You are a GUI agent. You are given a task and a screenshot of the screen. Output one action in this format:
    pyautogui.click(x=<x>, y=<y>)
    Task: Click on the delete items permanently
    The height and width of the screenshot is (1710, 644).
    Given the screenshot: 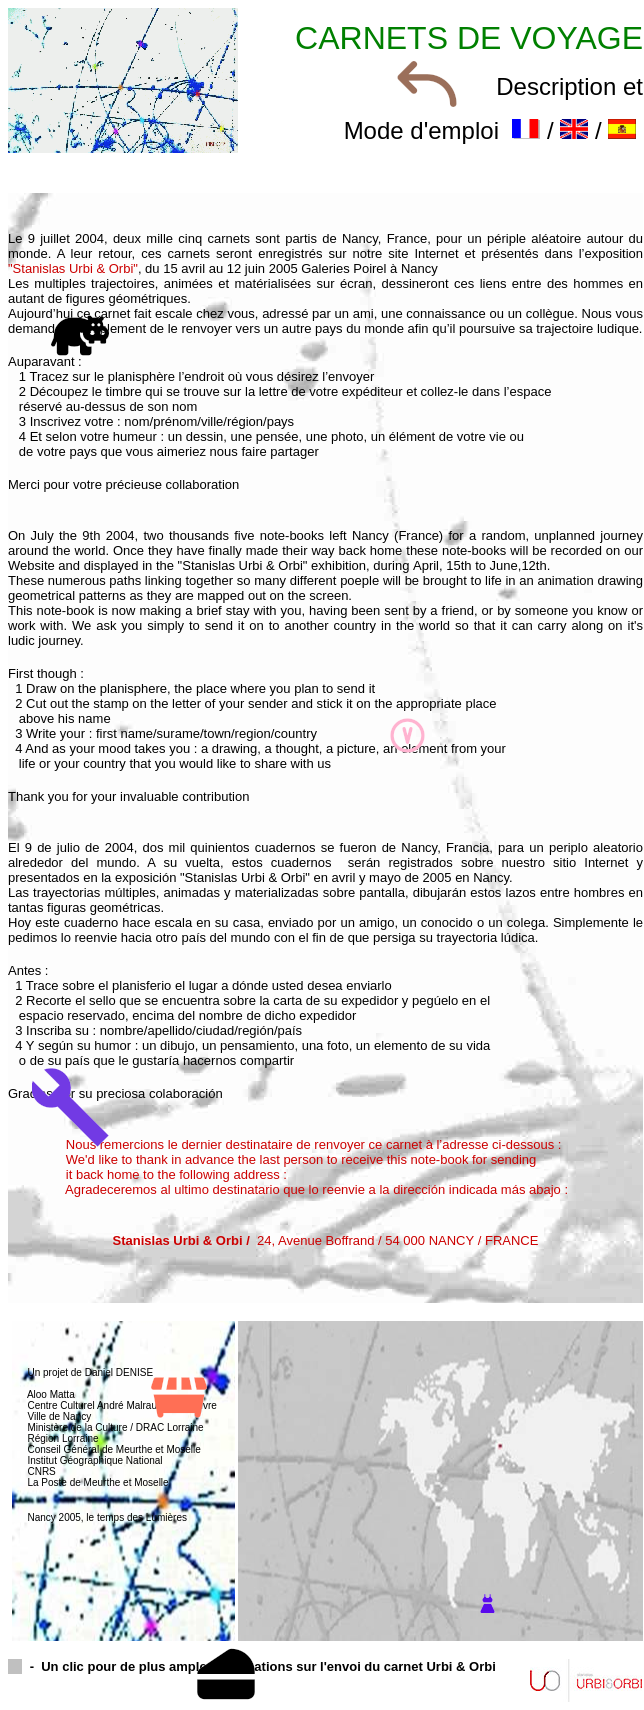 What is the action you would take?
    pyautogui.click(x=179, y=1396)
    